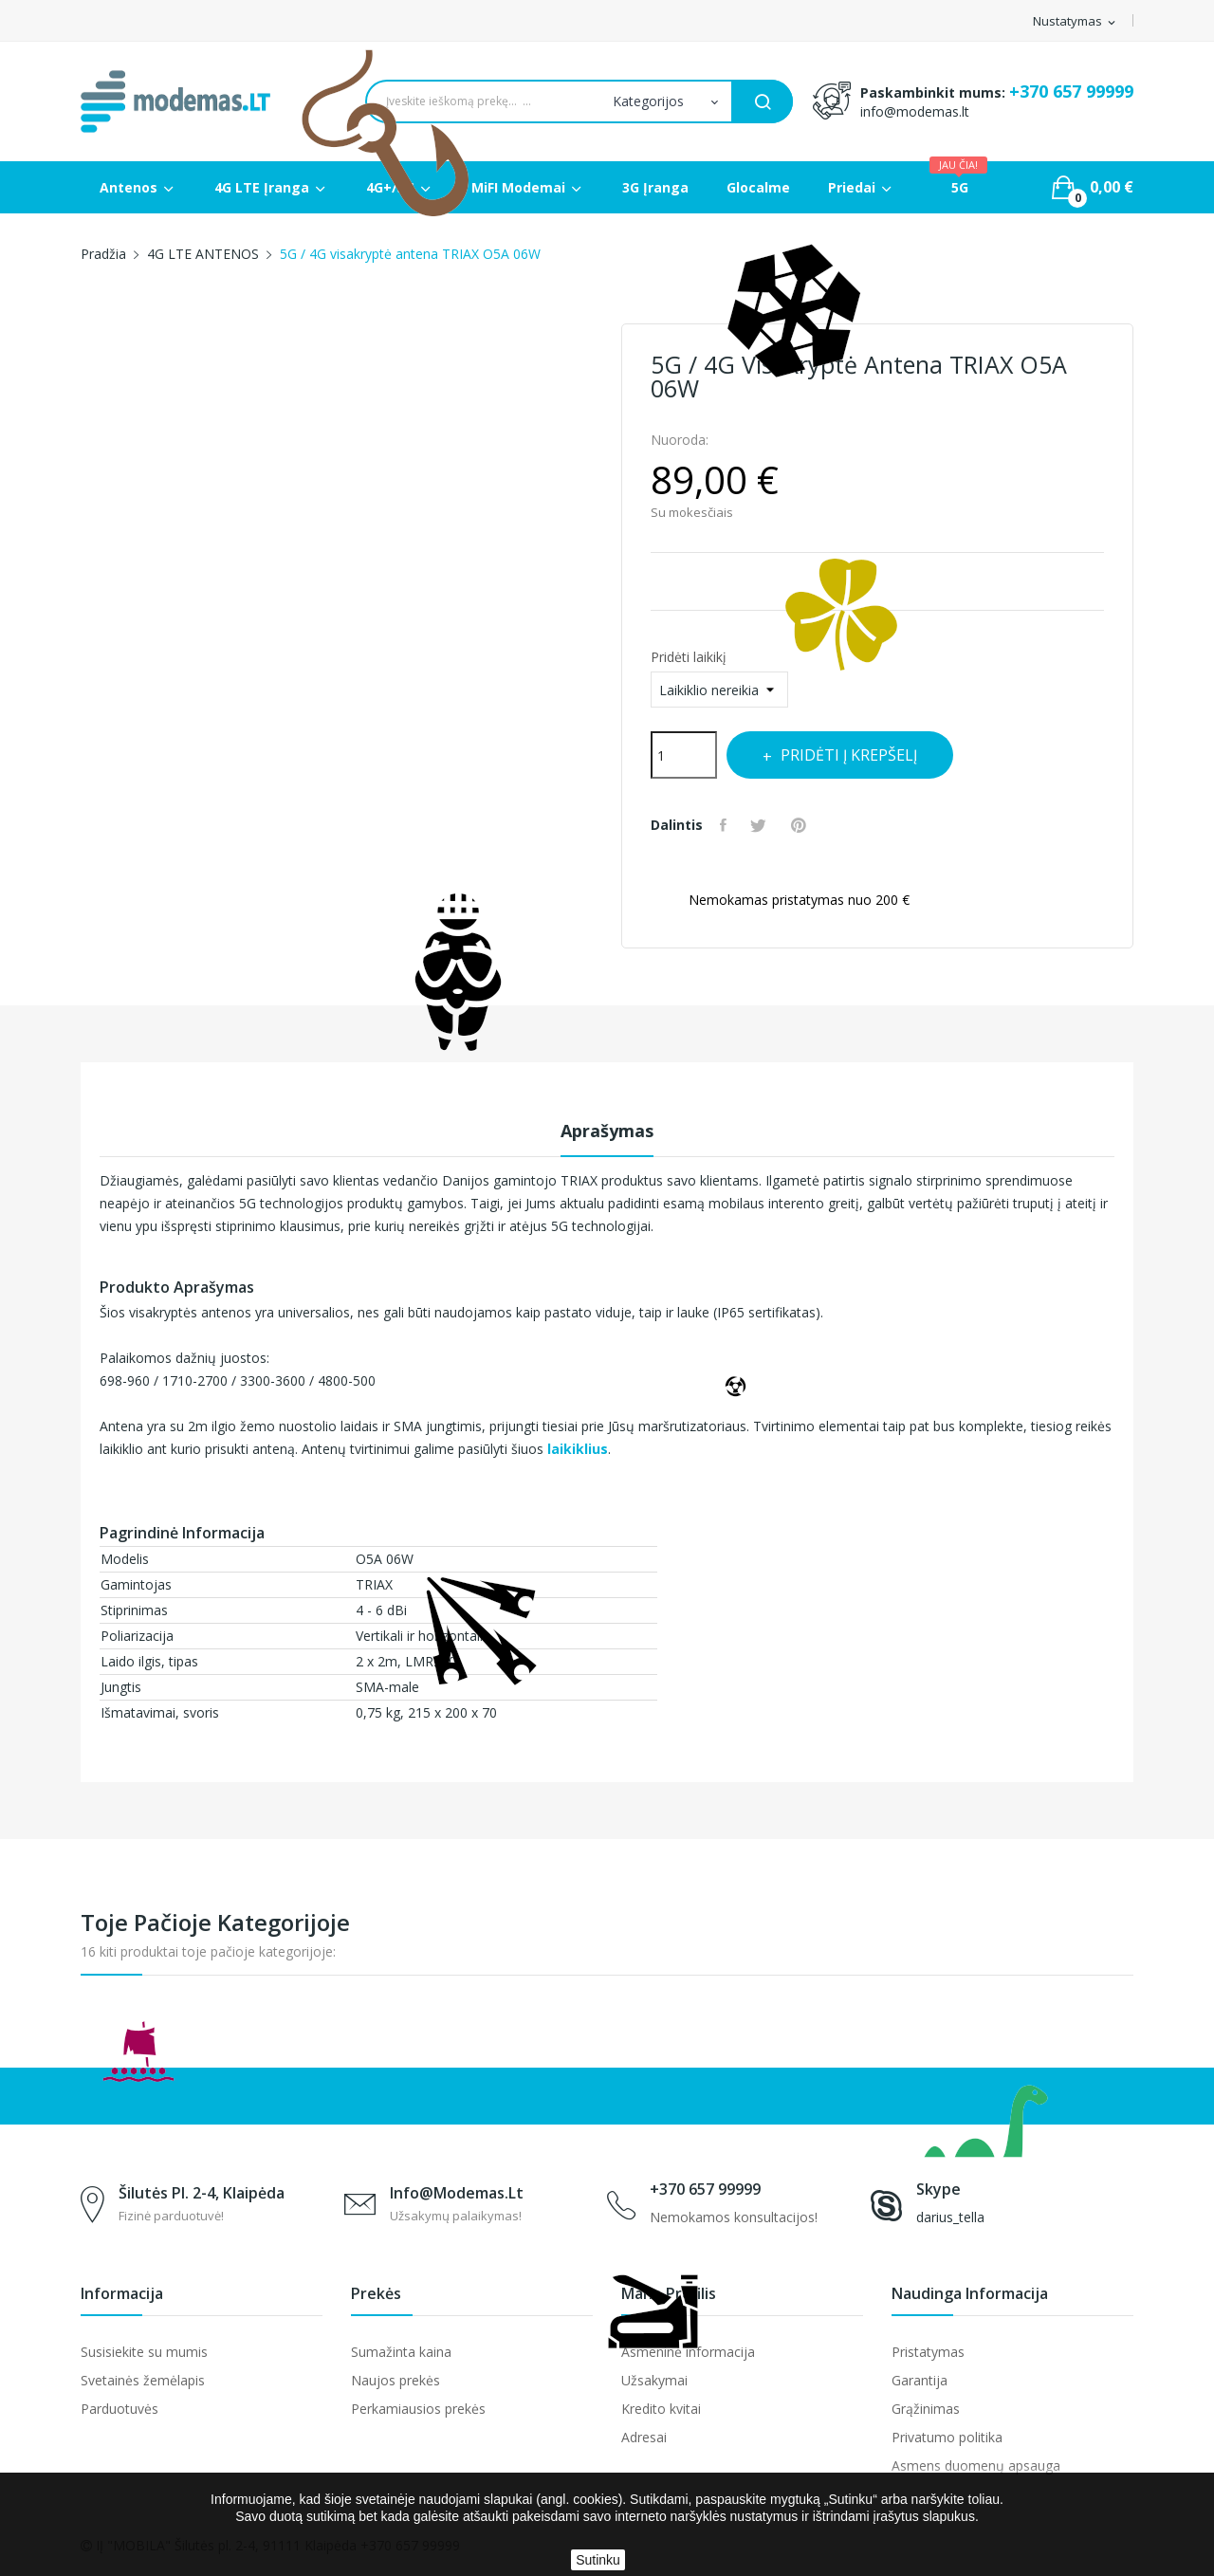 The height and width of the screenshot is (2576, 1214). What do you see at coordinates (653, 2309) in the screenshot?
I see `use heavy-duty stapler tool` at bounding box center [653, 2309].